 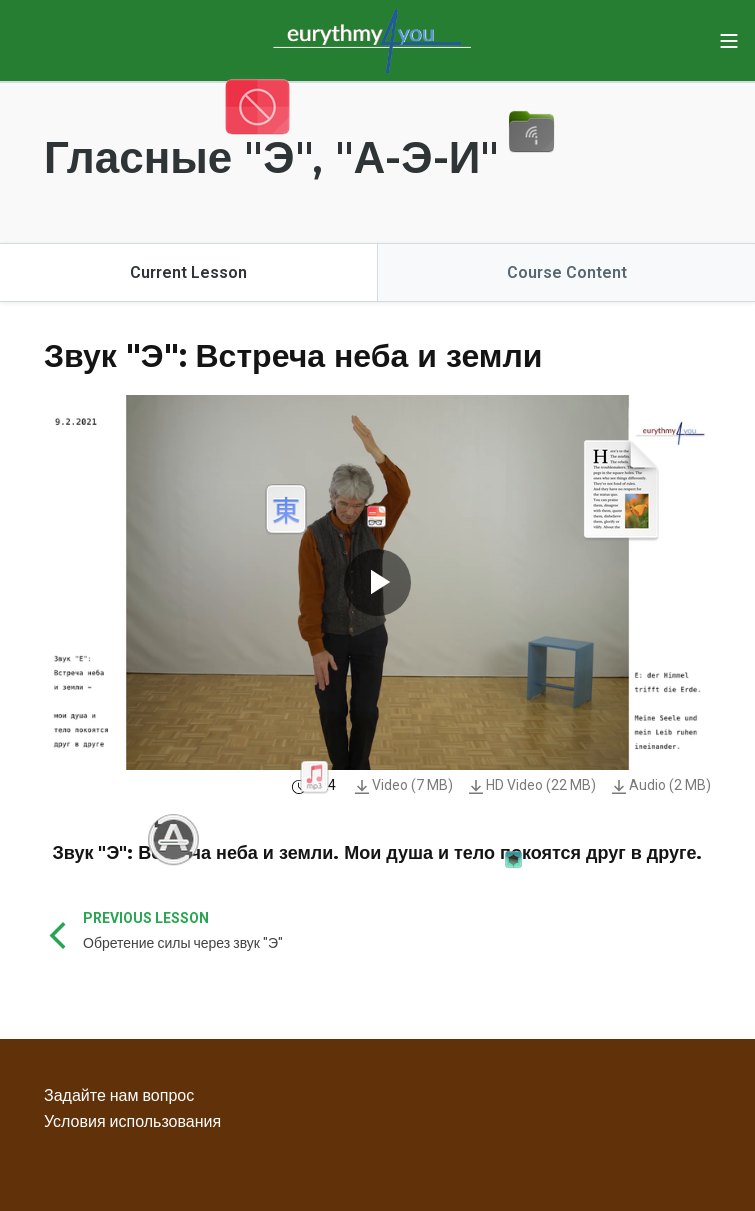 What do you see at coordinates (173, 839) in the screenshot?
I see `open the software update manager` at bounding box center [173, 839].